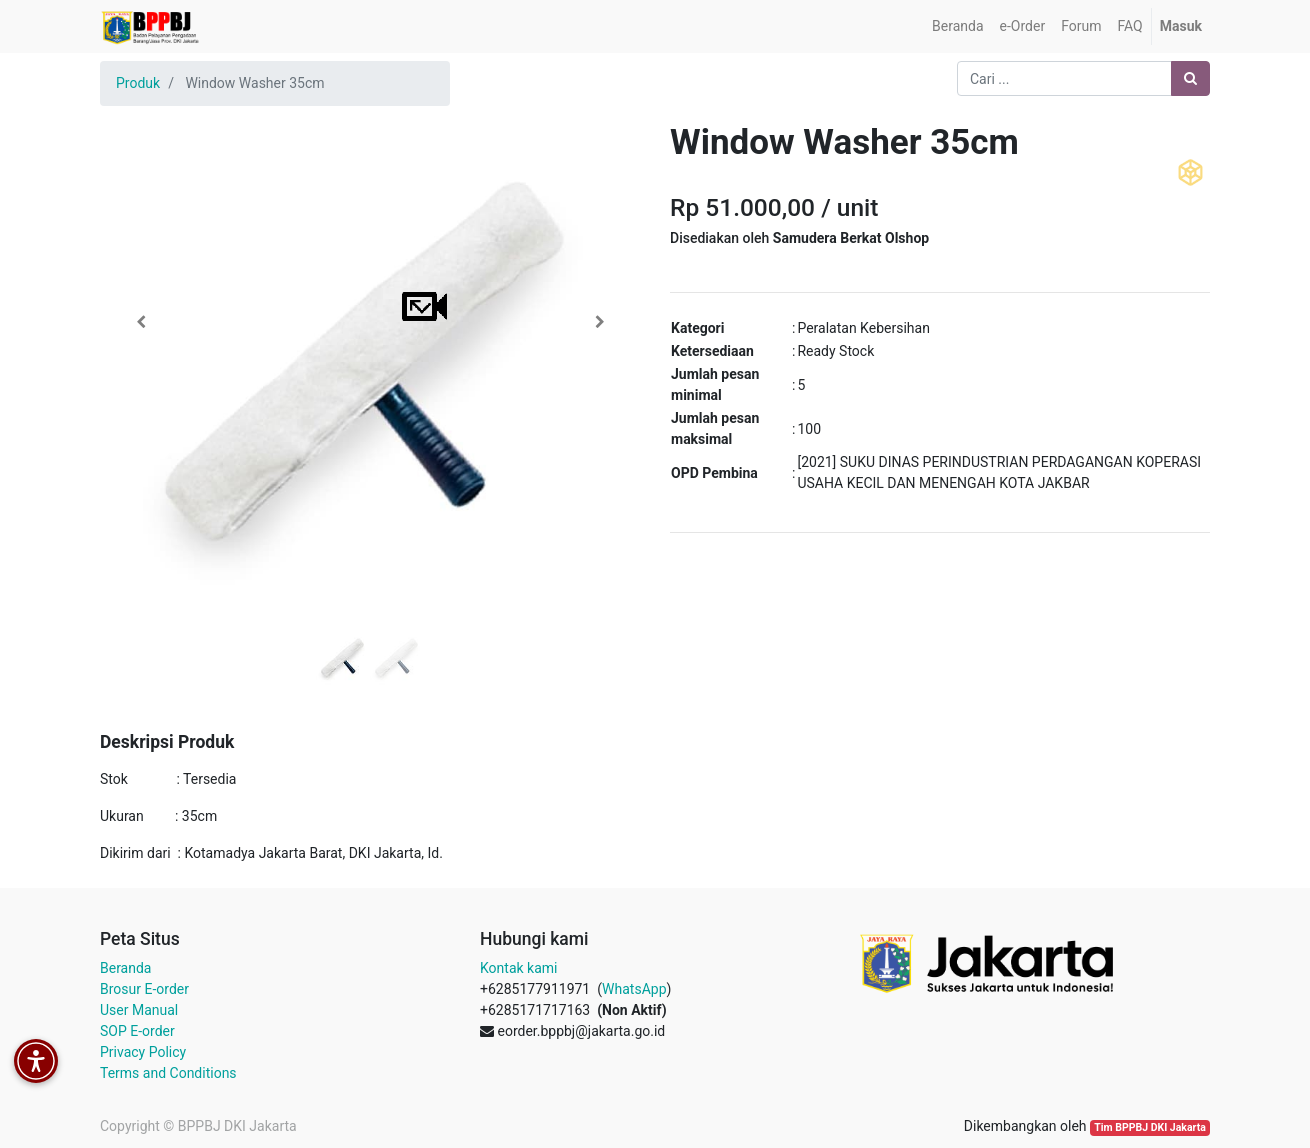  I want to click on indicates a missed video call, so click(424, 306).